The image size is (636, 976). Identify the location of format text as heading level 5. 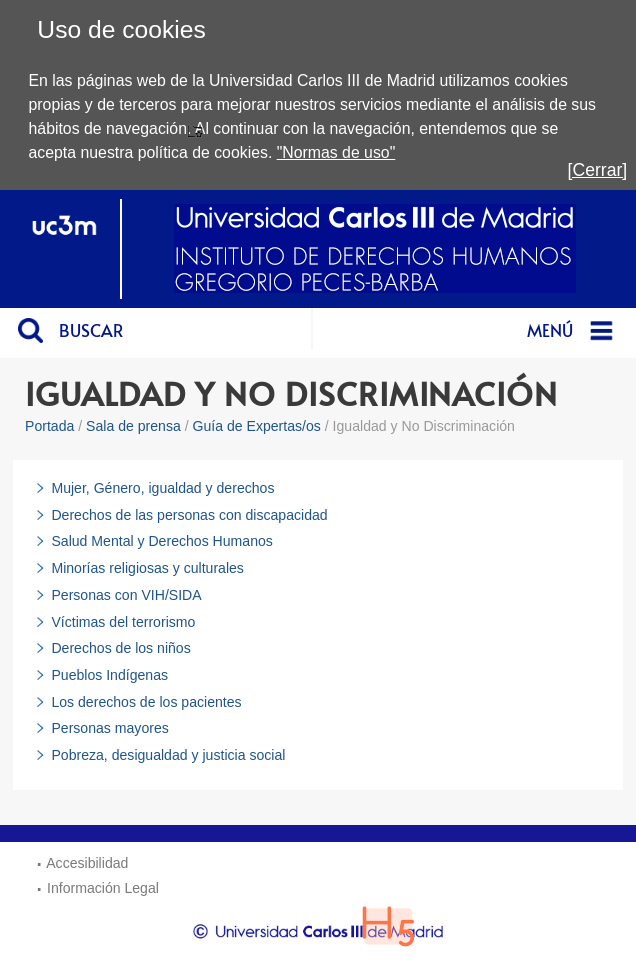
(385, 925).